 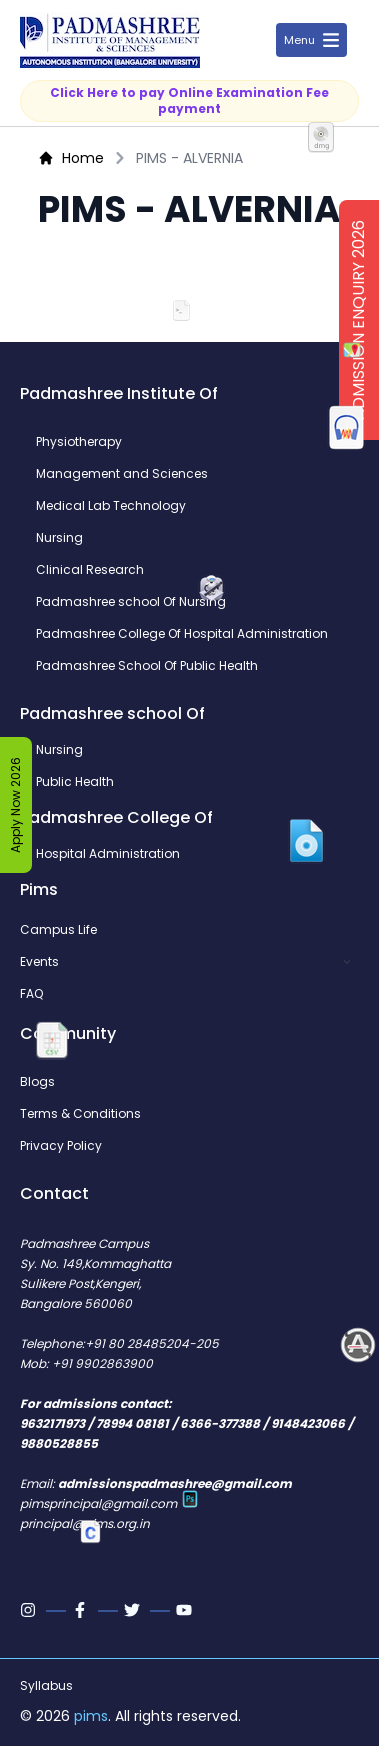 What do you see at coordinates (352, 350) in the screenshot?
I see `open gnome maps application` at bounding box center [352, 350].